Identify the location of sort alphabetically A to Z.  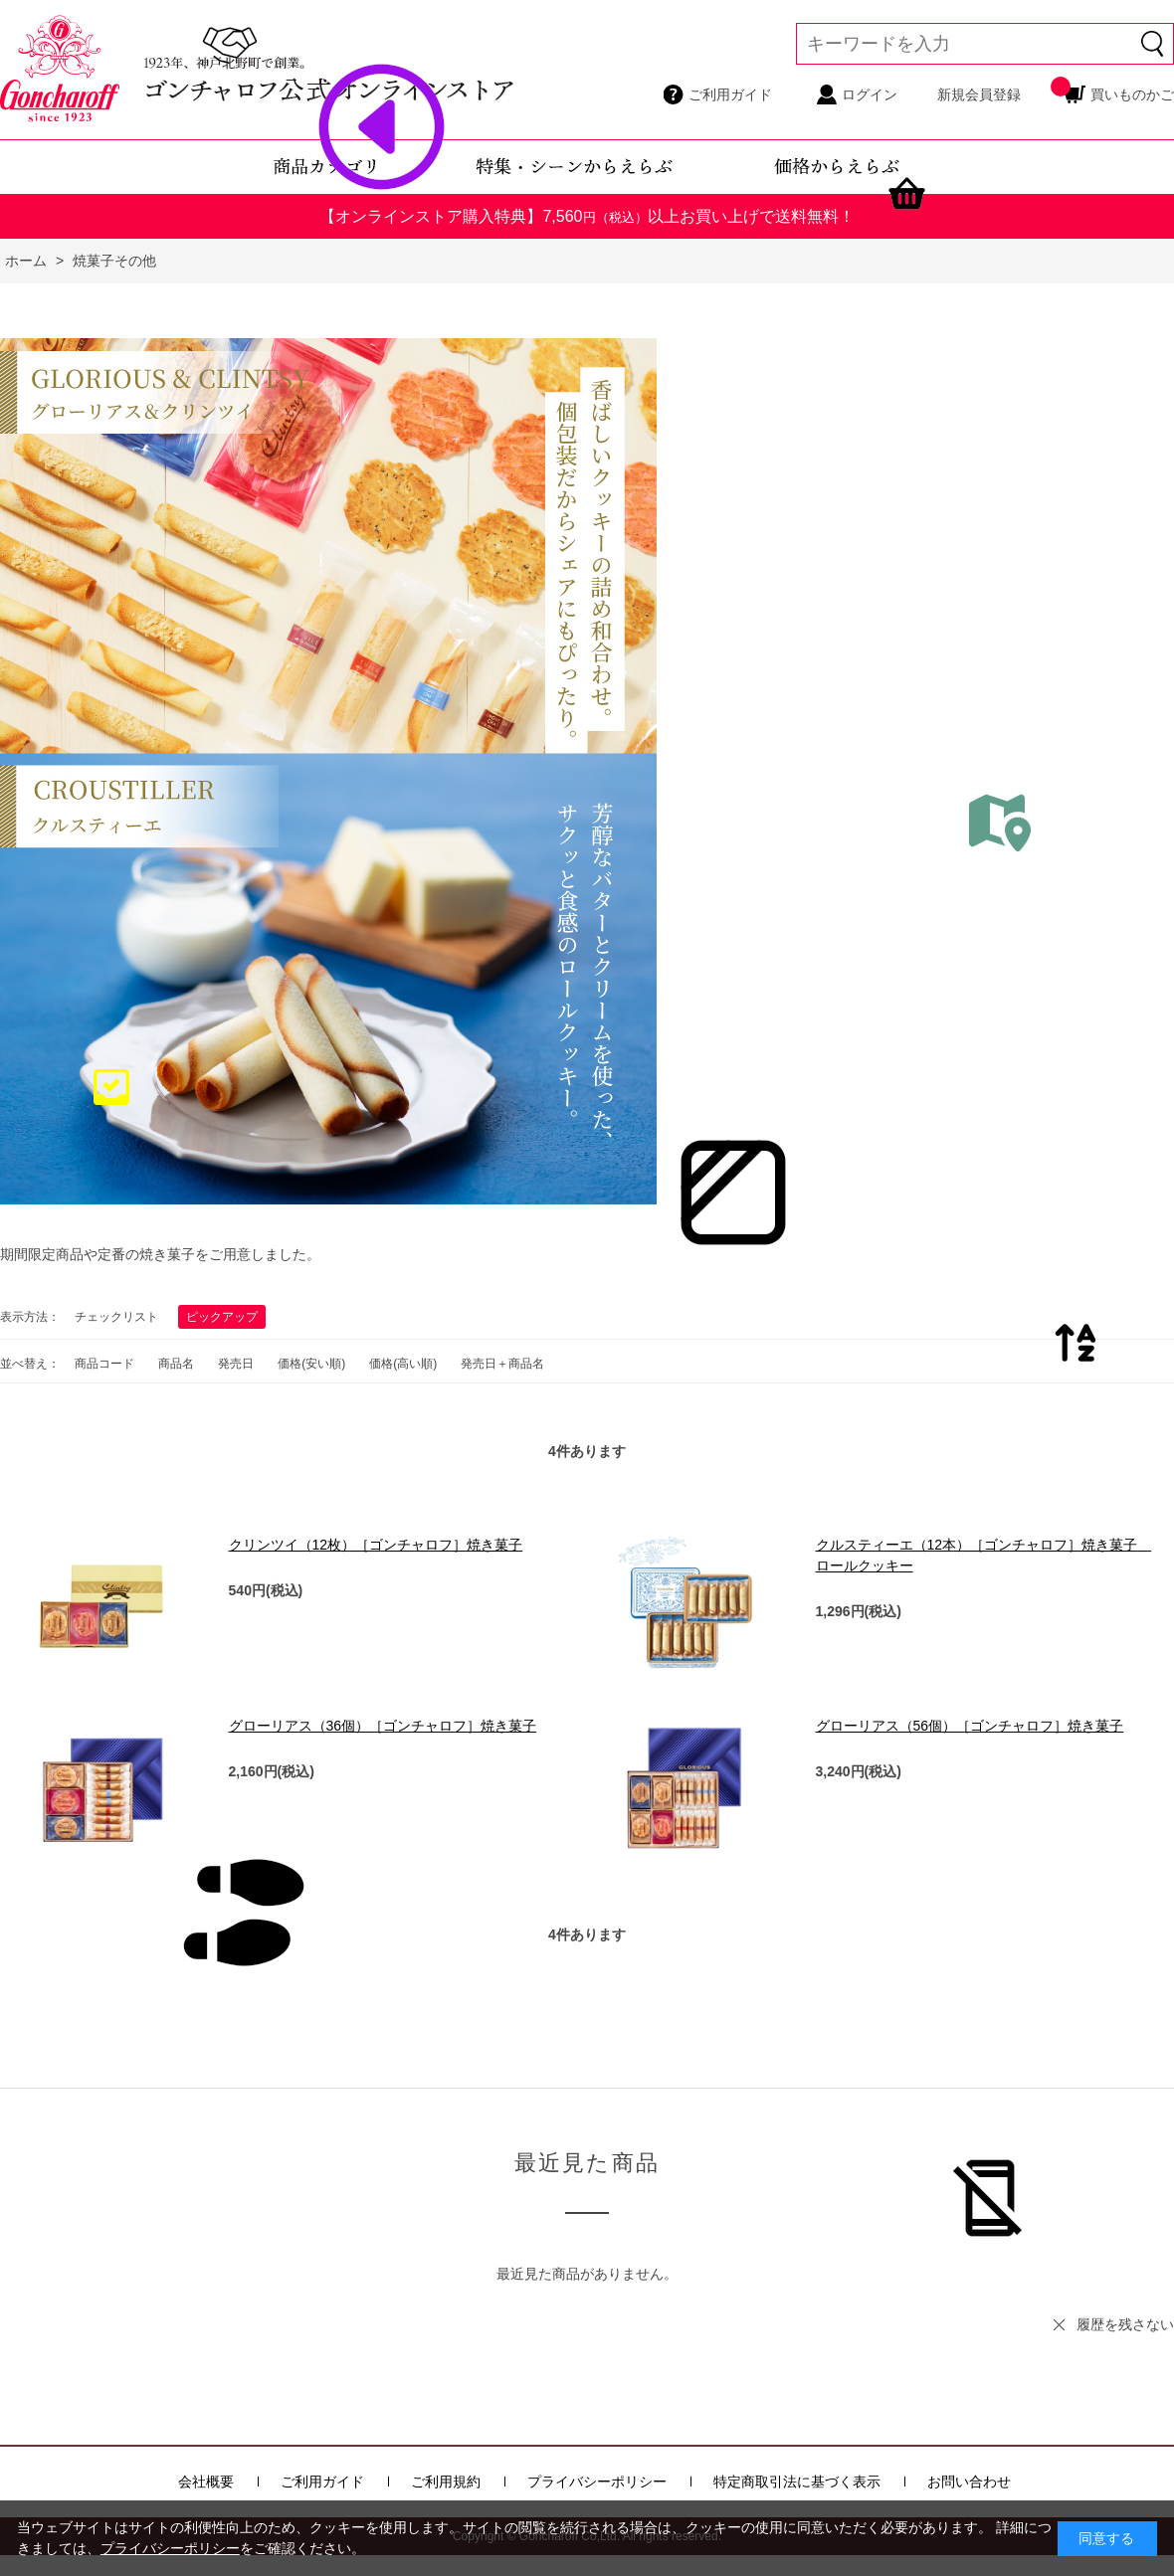
(1076, 1343).